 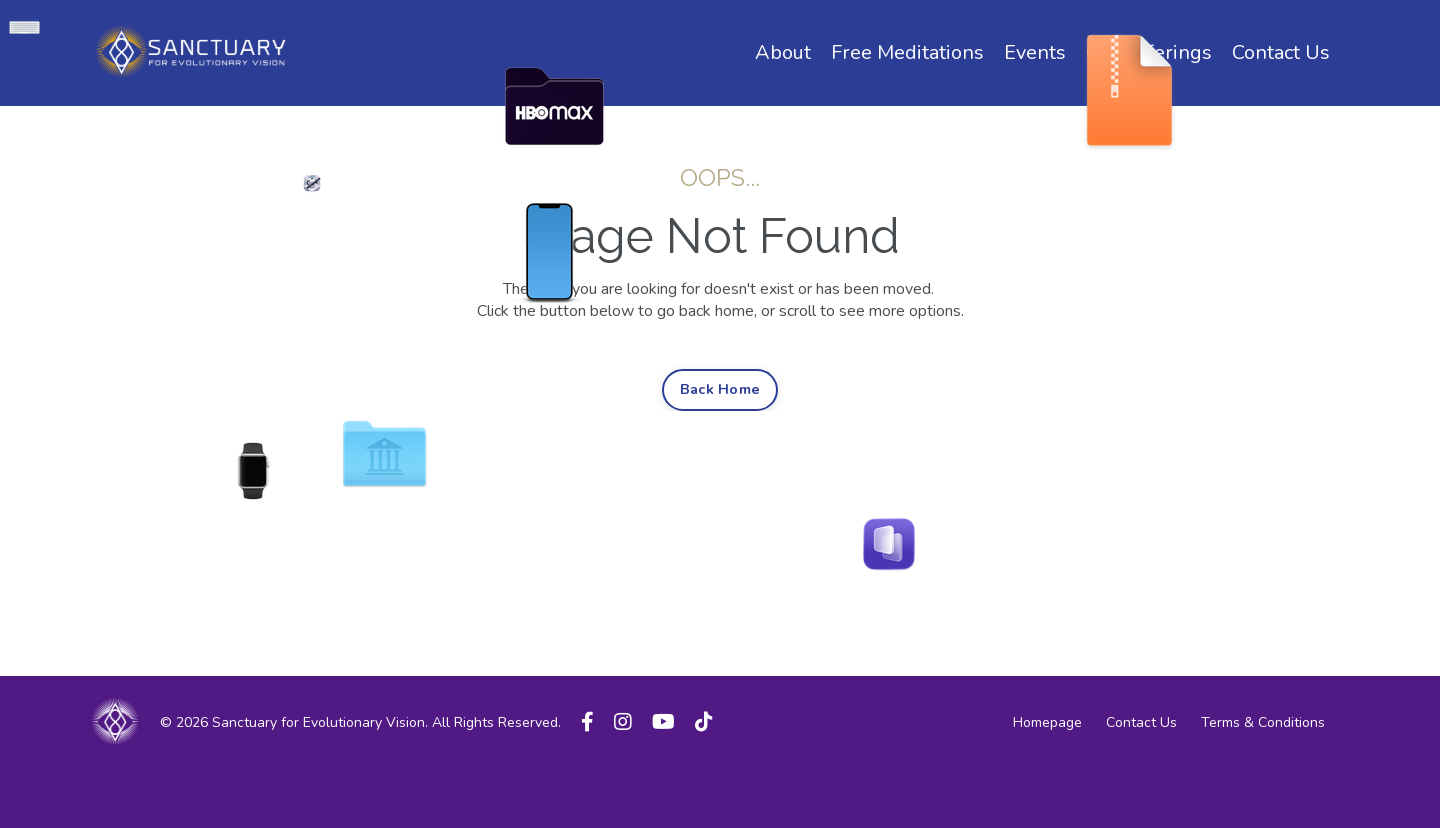 I want to click on open folder containing HBO Max content, so click(x=554, y=109).